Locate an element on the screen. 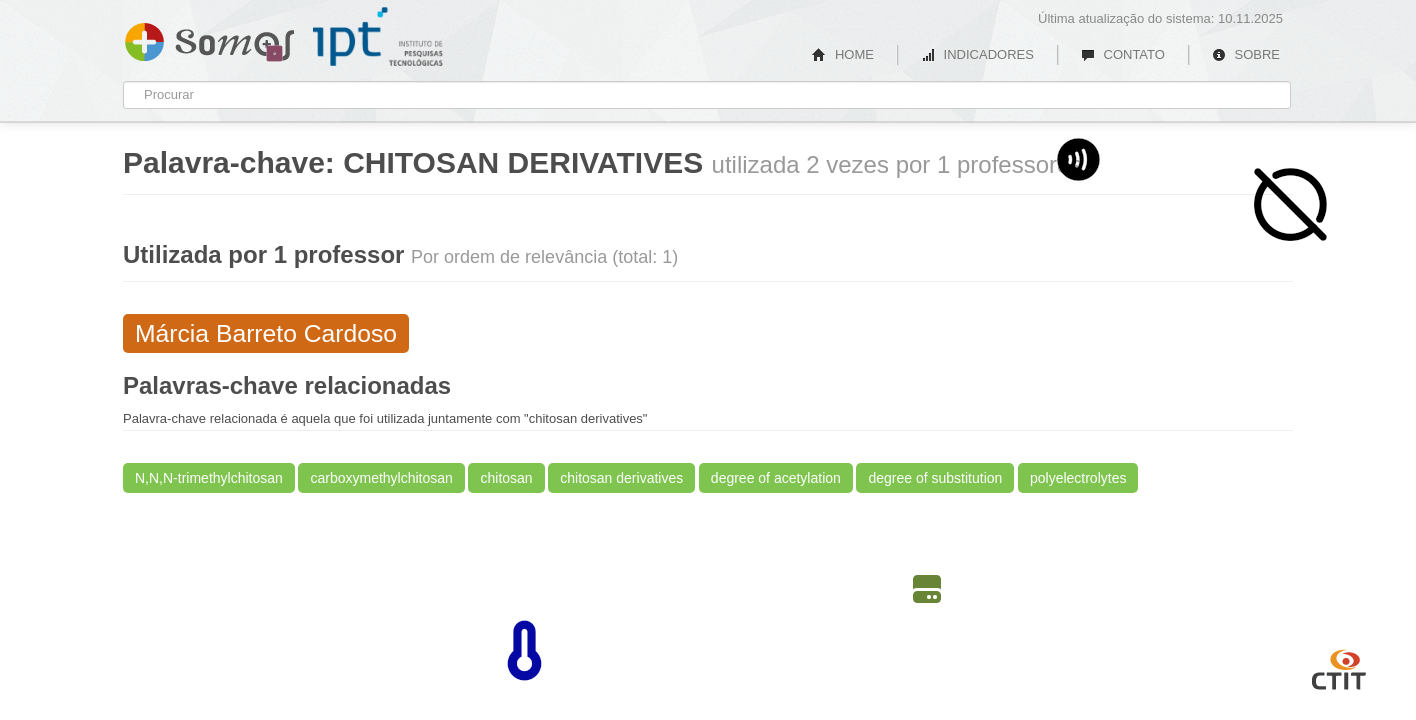  access storage or hard drive settings is located at coordinates (927, 589).